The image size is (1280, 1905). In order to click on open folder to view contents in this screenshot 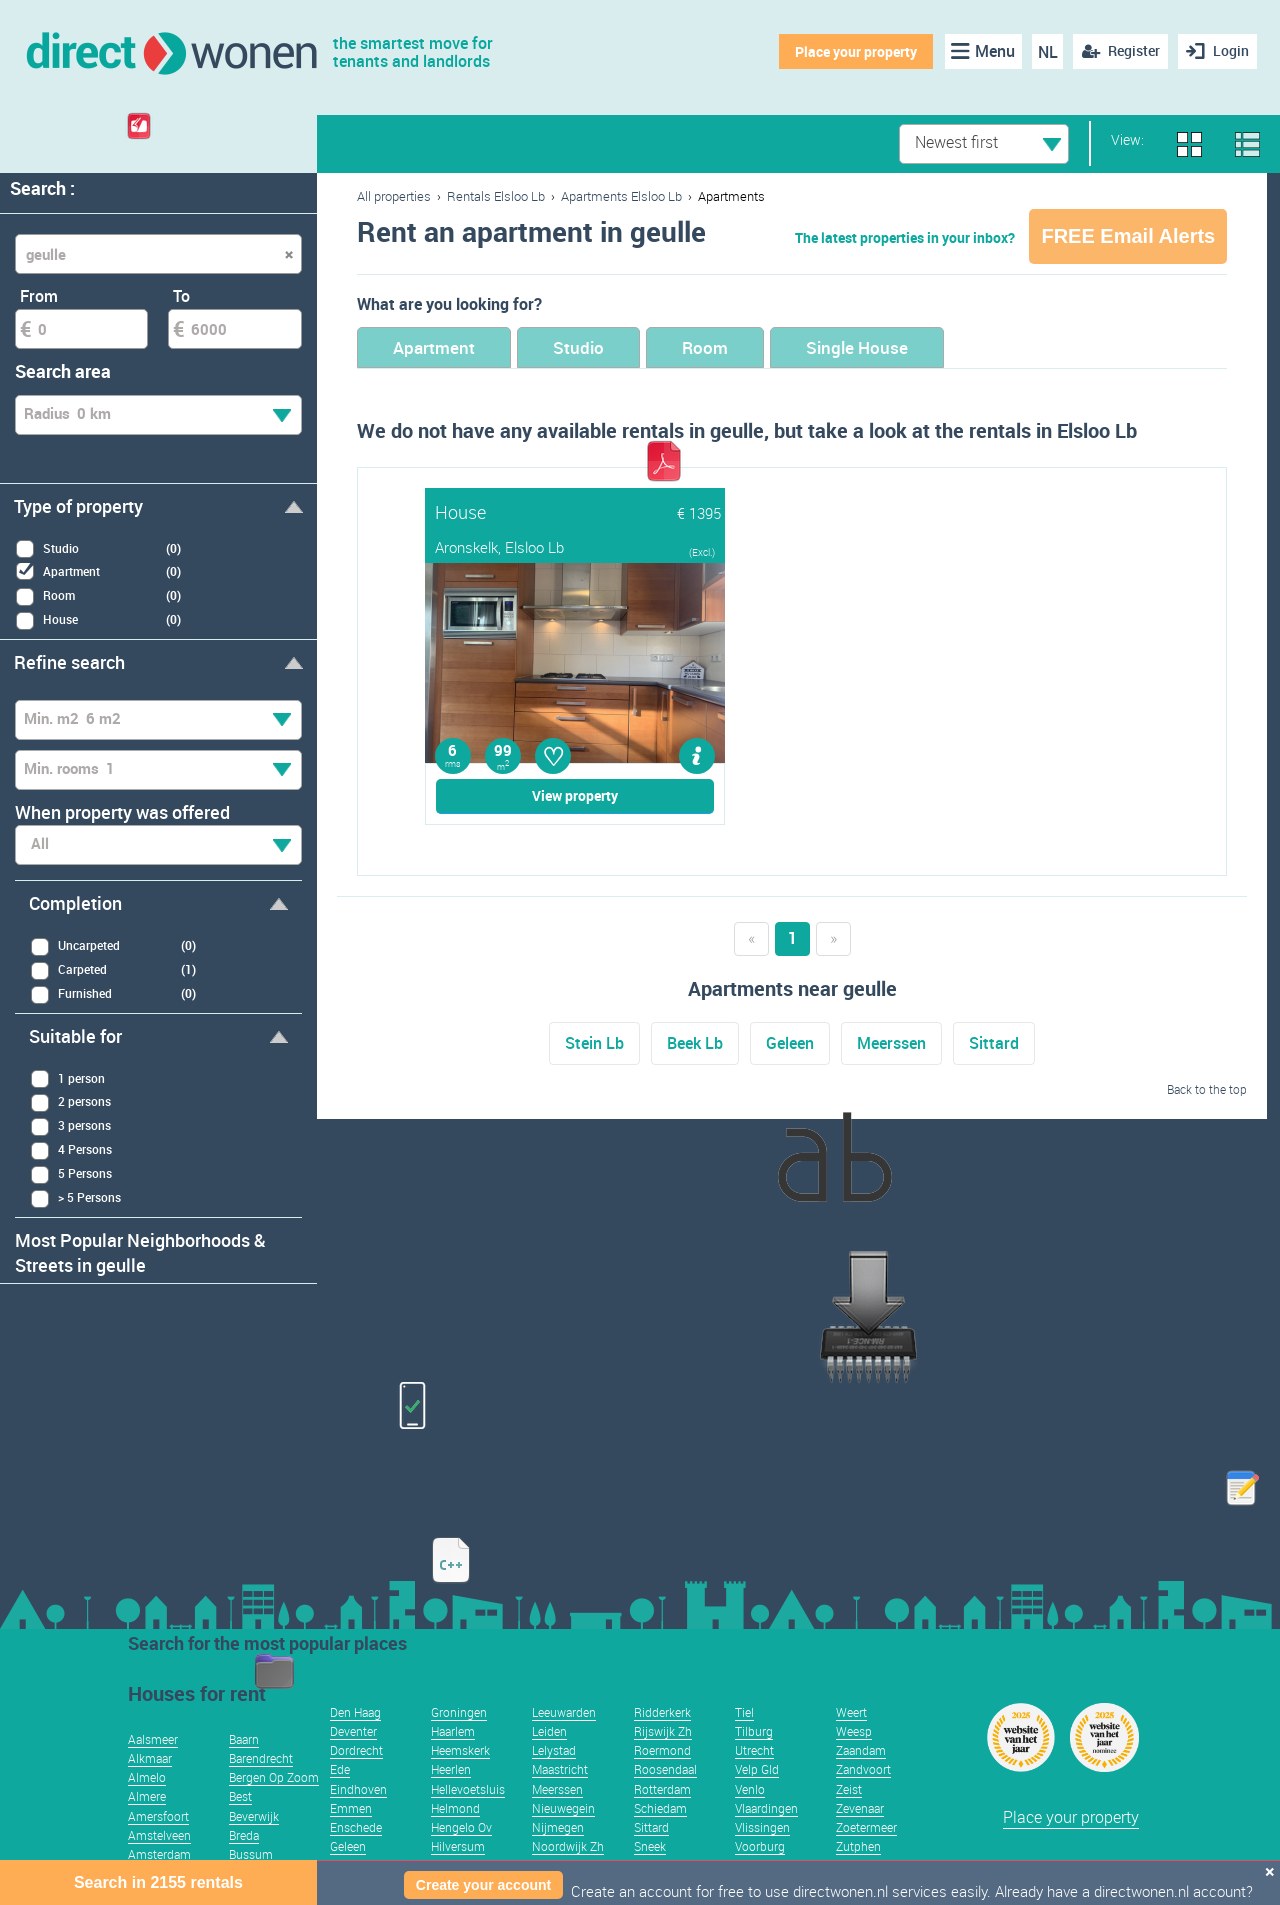, I will do `click(274, 1670)`.